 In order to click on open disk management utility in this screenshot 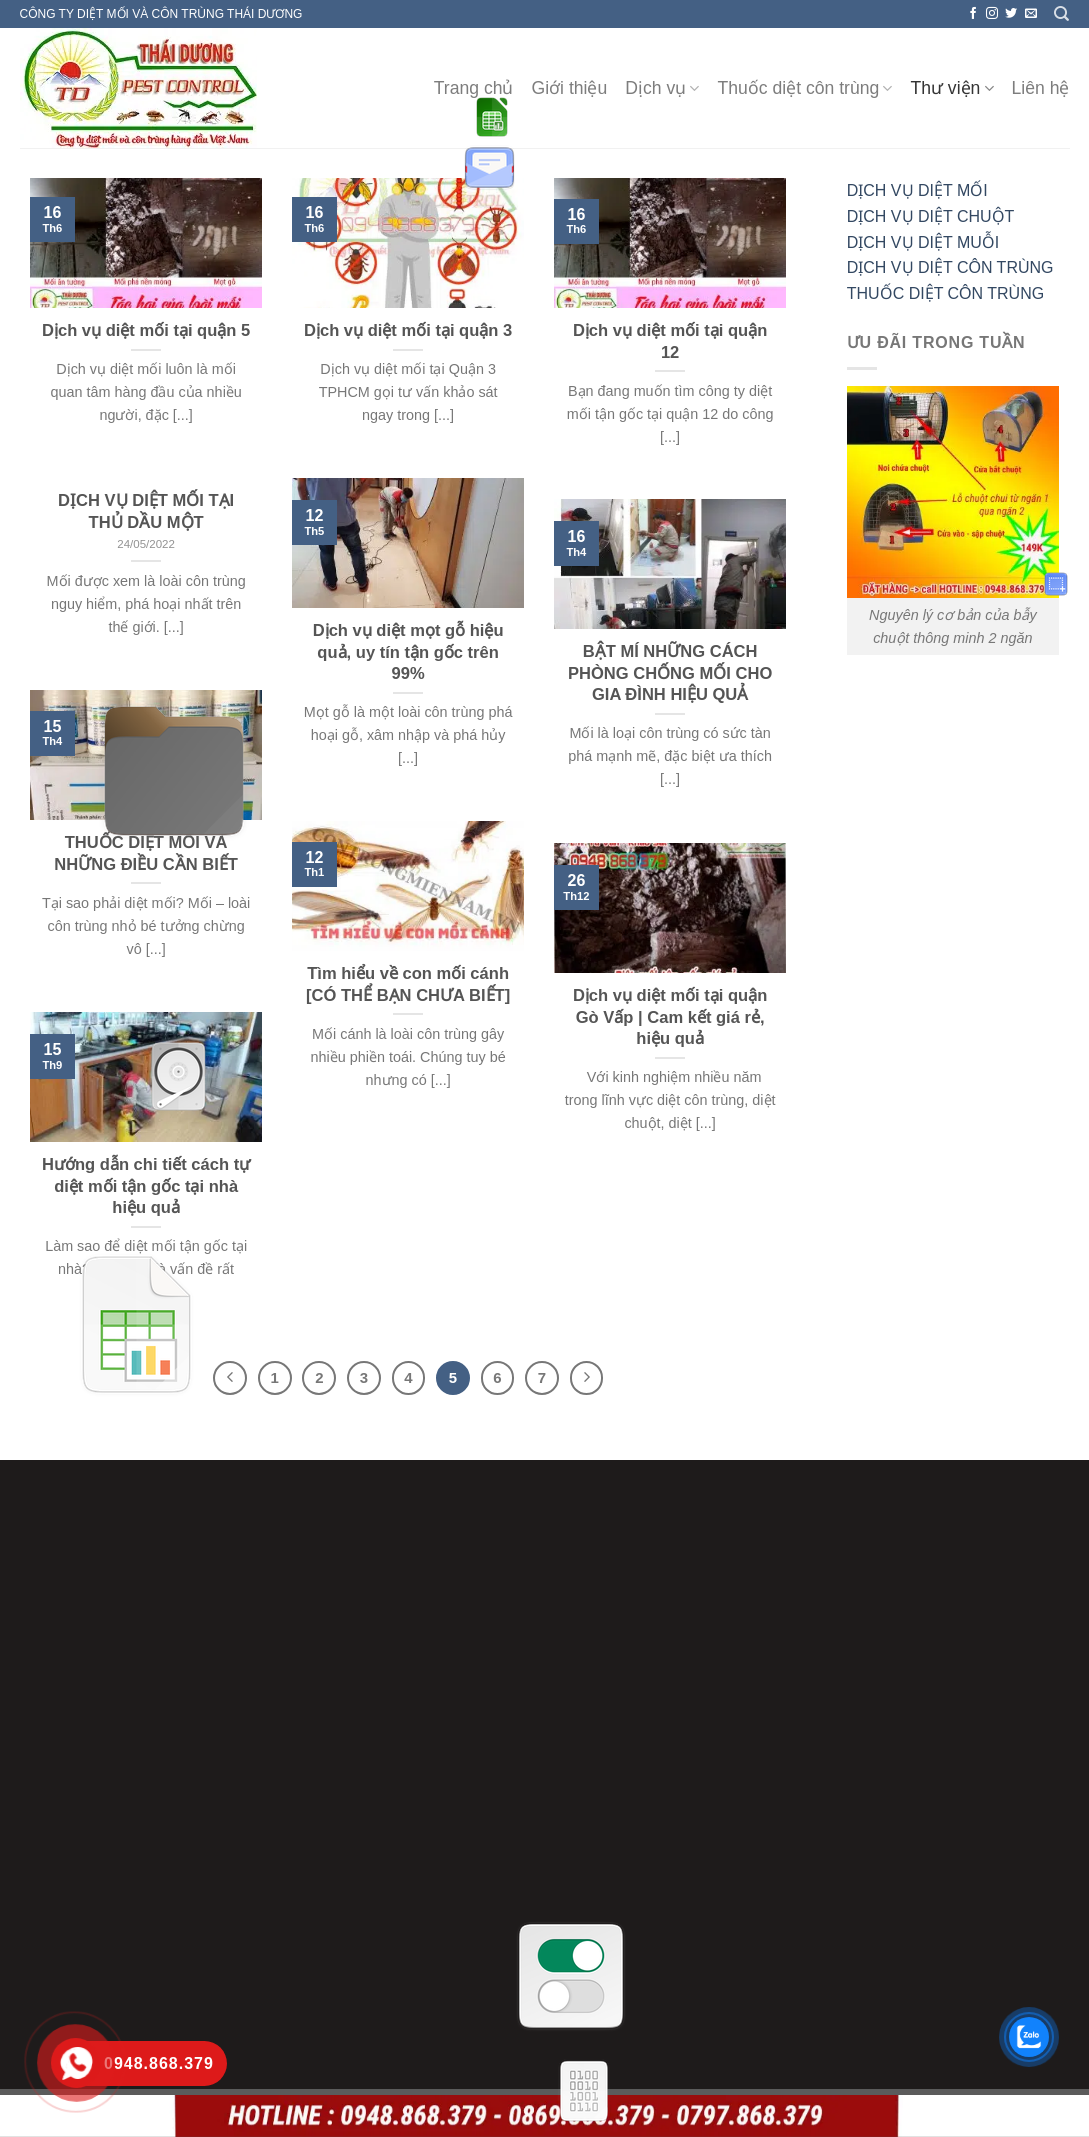, I will do `click(178, 1076)`.